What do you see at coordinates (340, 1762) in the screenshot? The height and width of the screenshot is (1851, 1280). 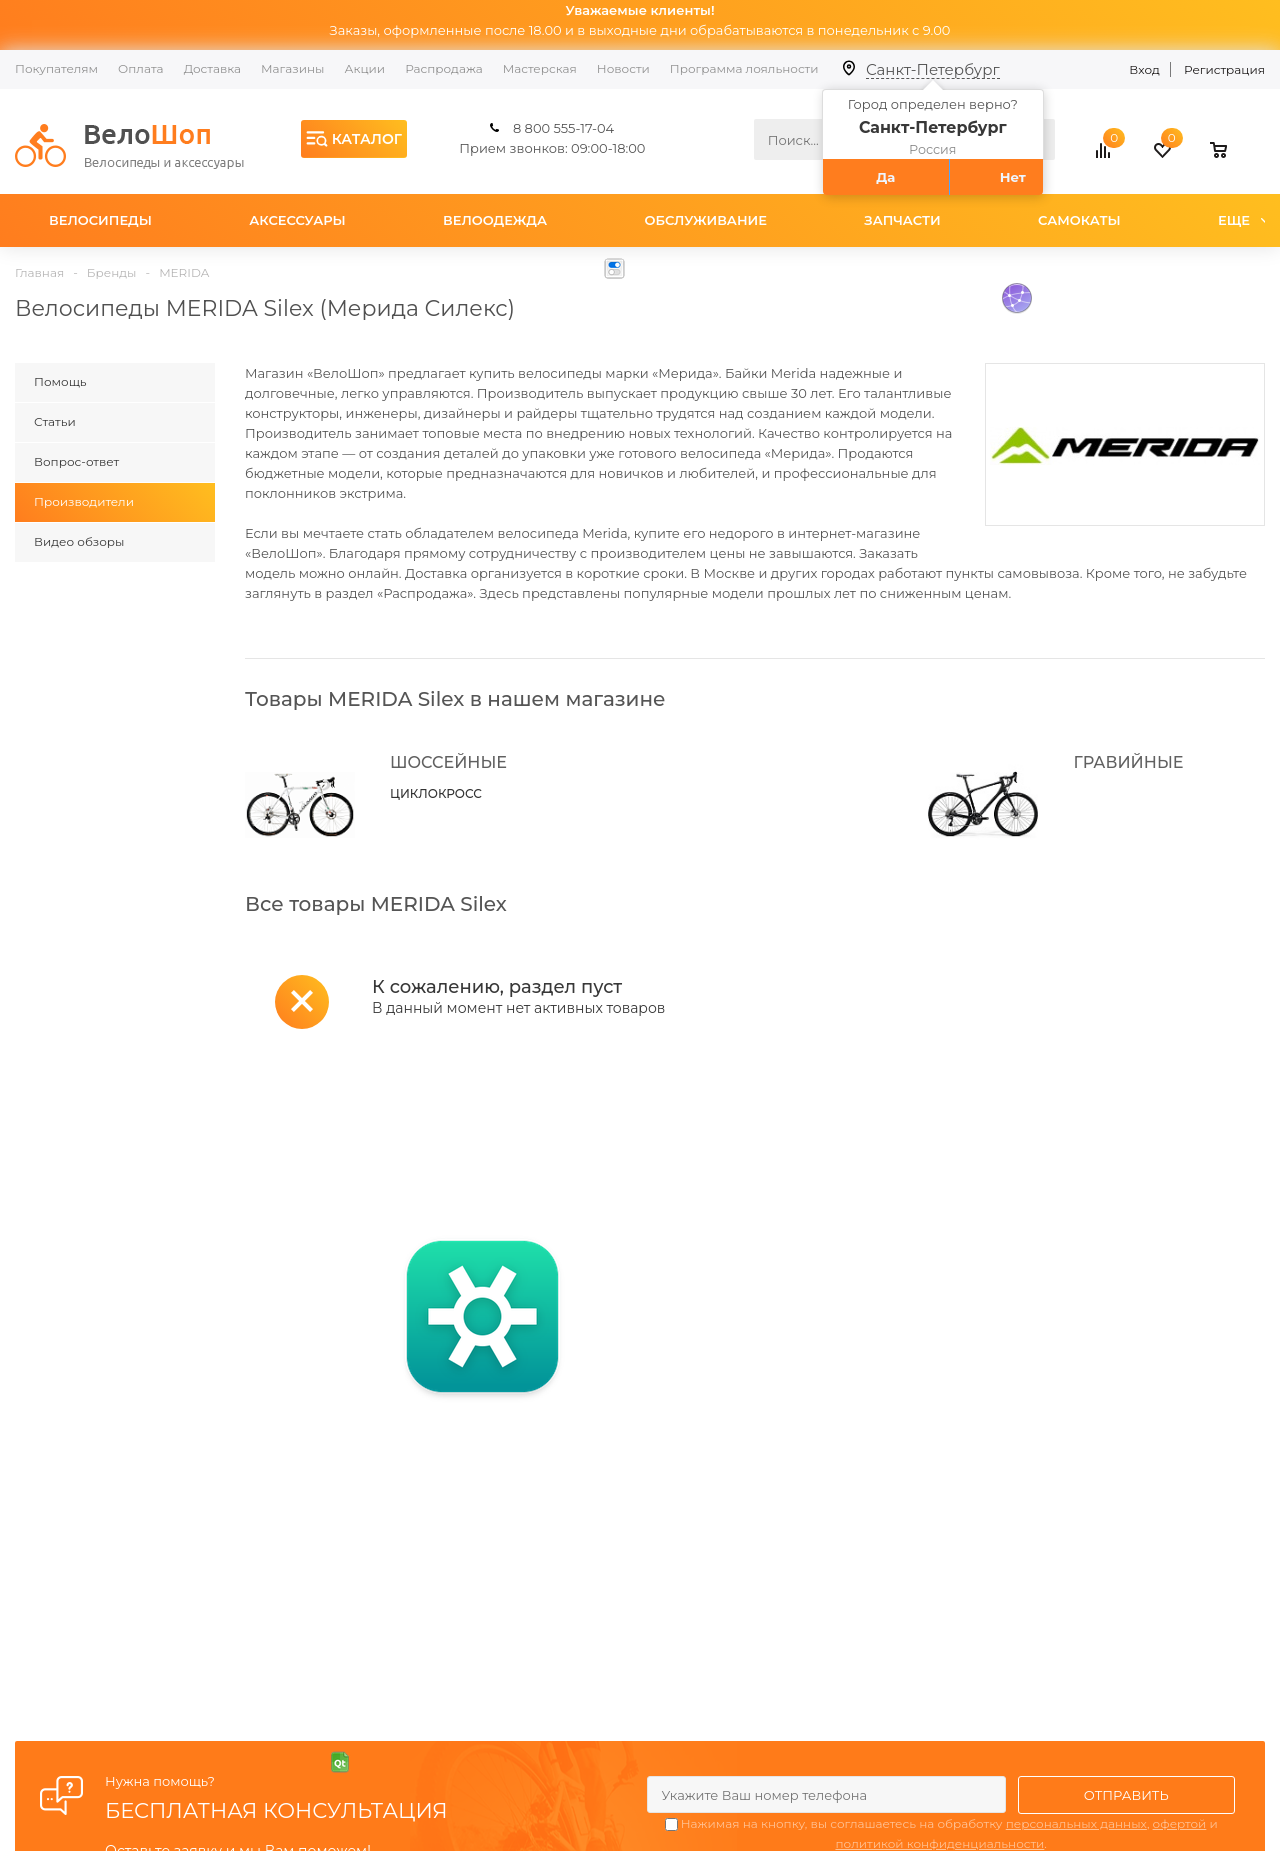 I see `a QML source file used in Qt development` at bounding box center [340, 1762].